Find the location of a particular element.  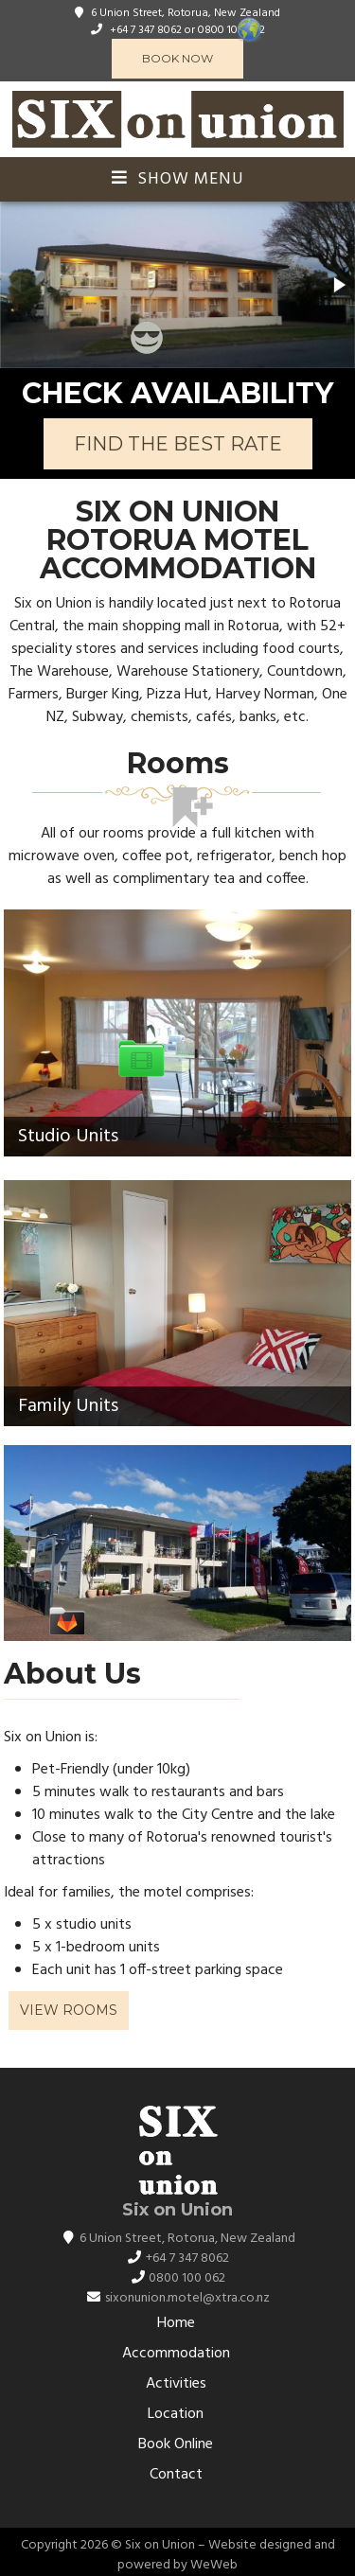

folder containing GitLab projects or repositories is located at coordinates (67, 1622).